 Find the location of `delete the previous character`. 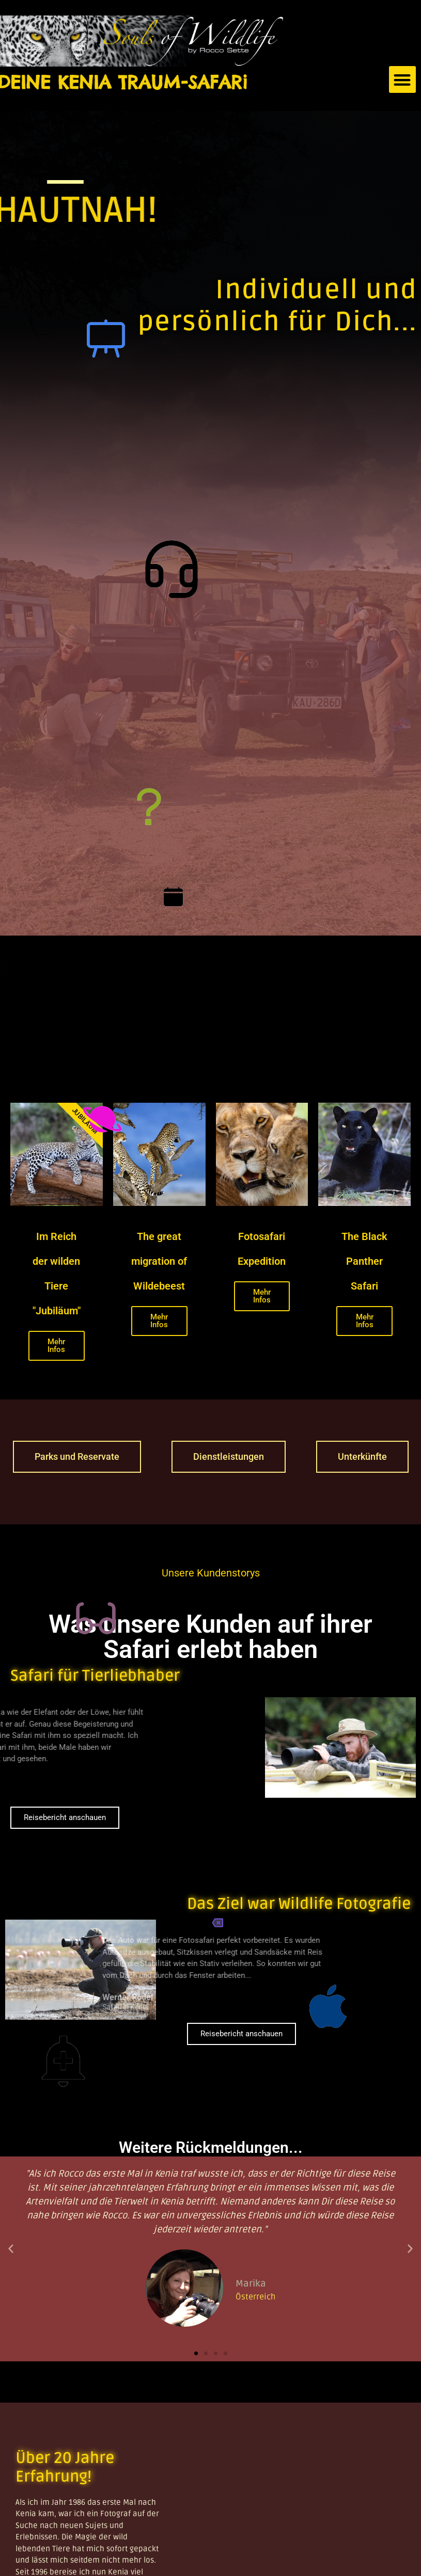

delete the previous character is located at coordinates (218, 1923).